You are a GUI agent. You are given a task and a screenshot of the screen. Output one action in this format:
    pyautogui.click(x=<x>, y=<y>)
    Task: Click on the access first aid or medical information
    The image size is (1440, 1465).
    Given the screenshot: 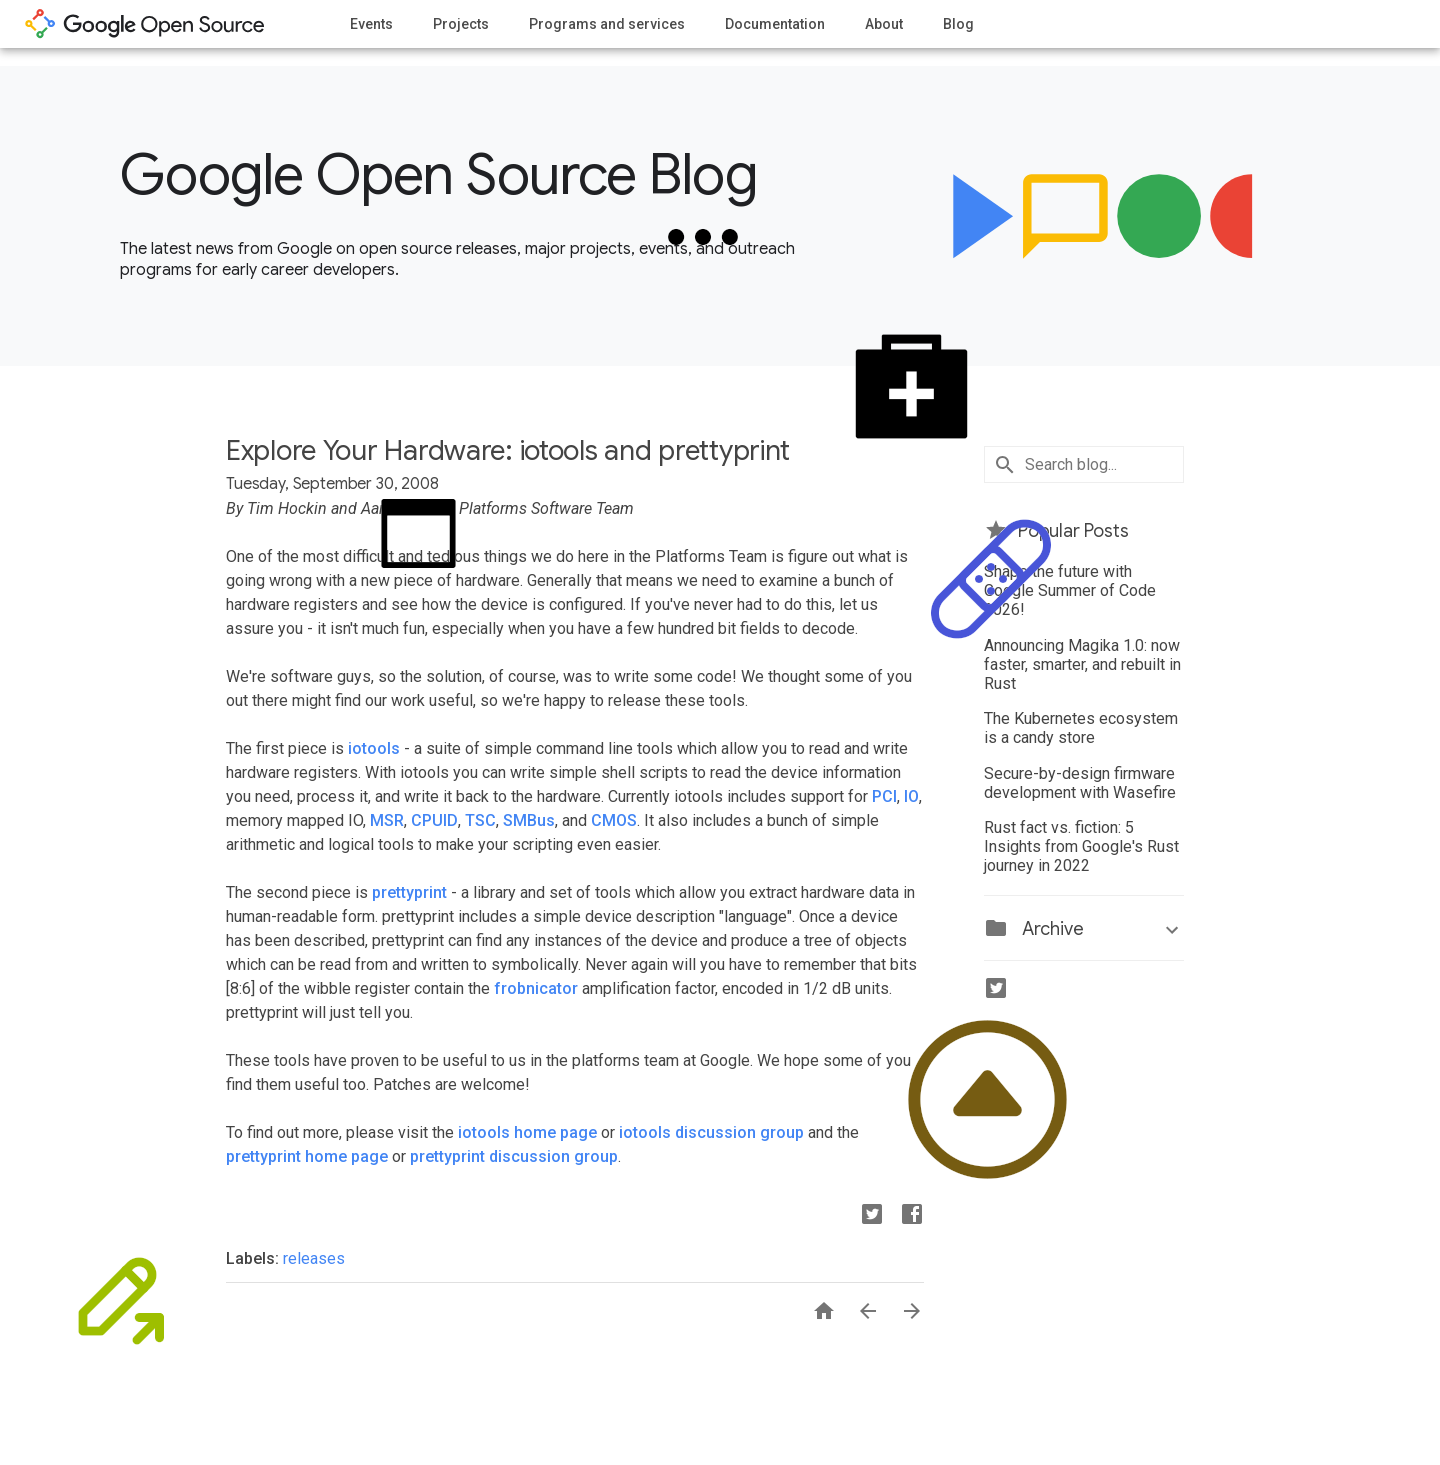 What is the action you would take?
    pyautogui.click(x=991, y=579)
    